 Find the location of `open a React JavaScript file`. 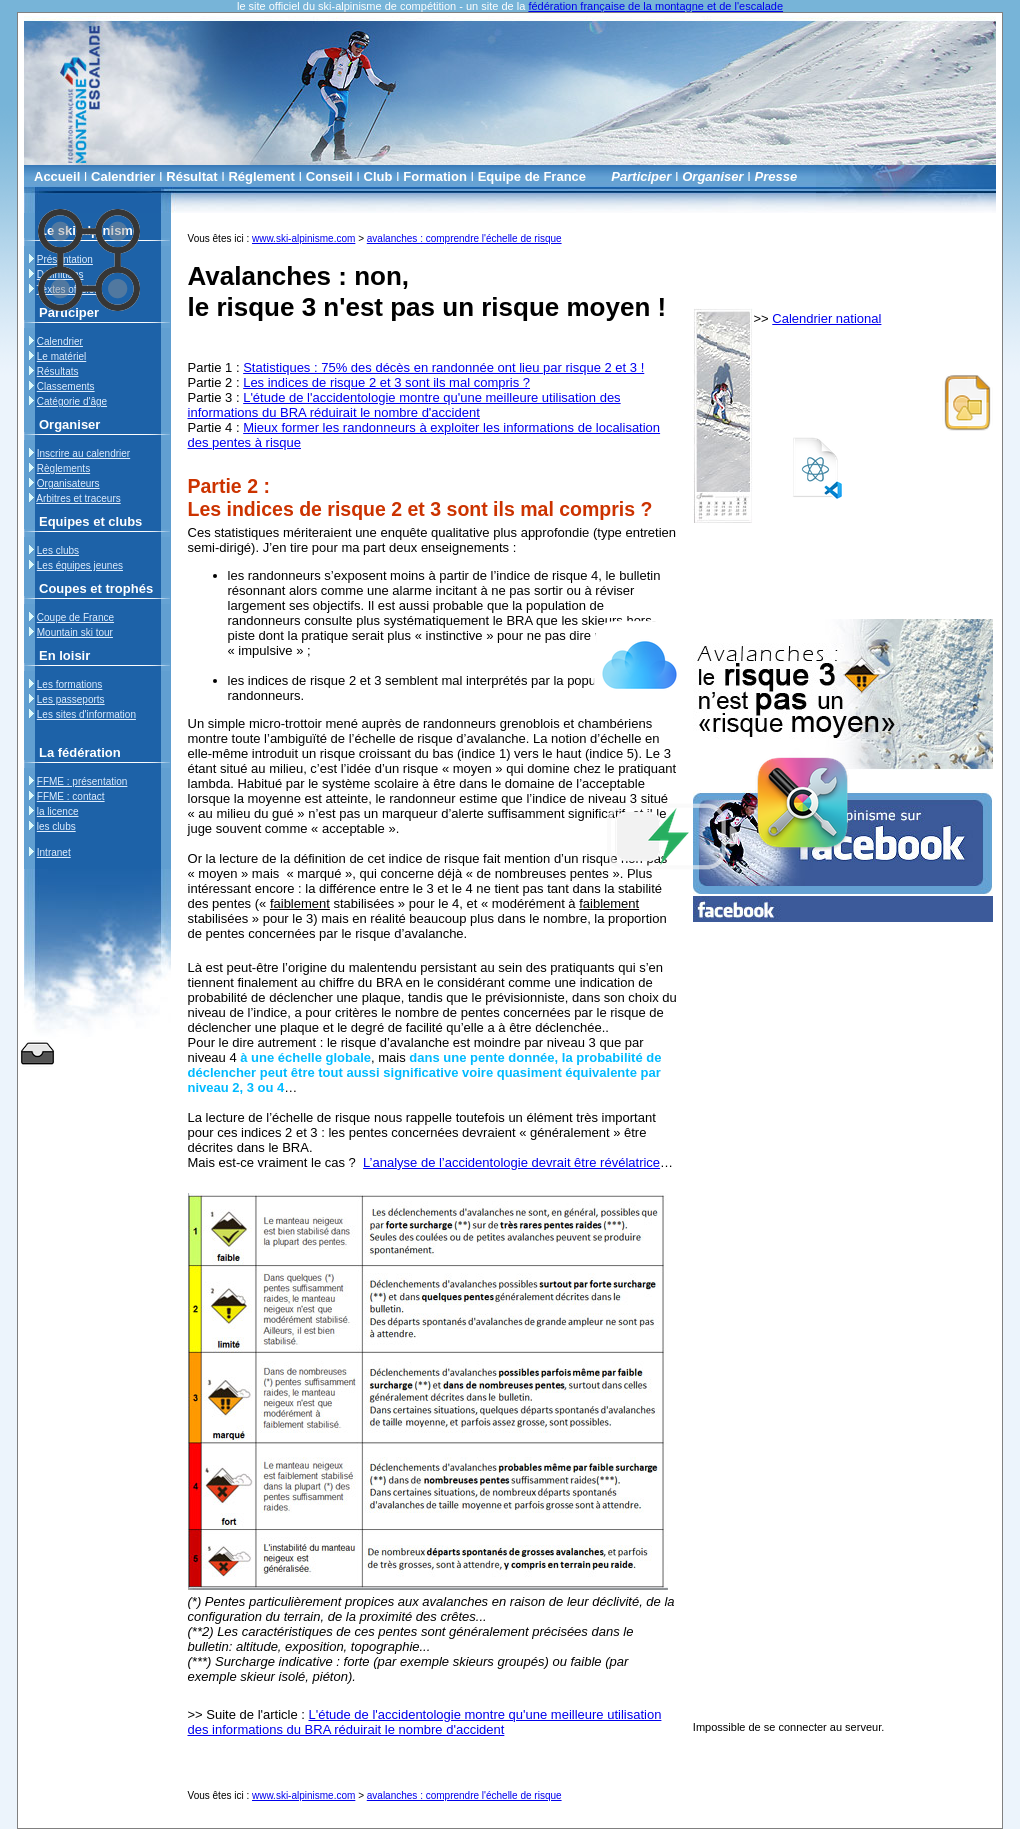

open a React JavaScript file is located at coordinates (815, 468).